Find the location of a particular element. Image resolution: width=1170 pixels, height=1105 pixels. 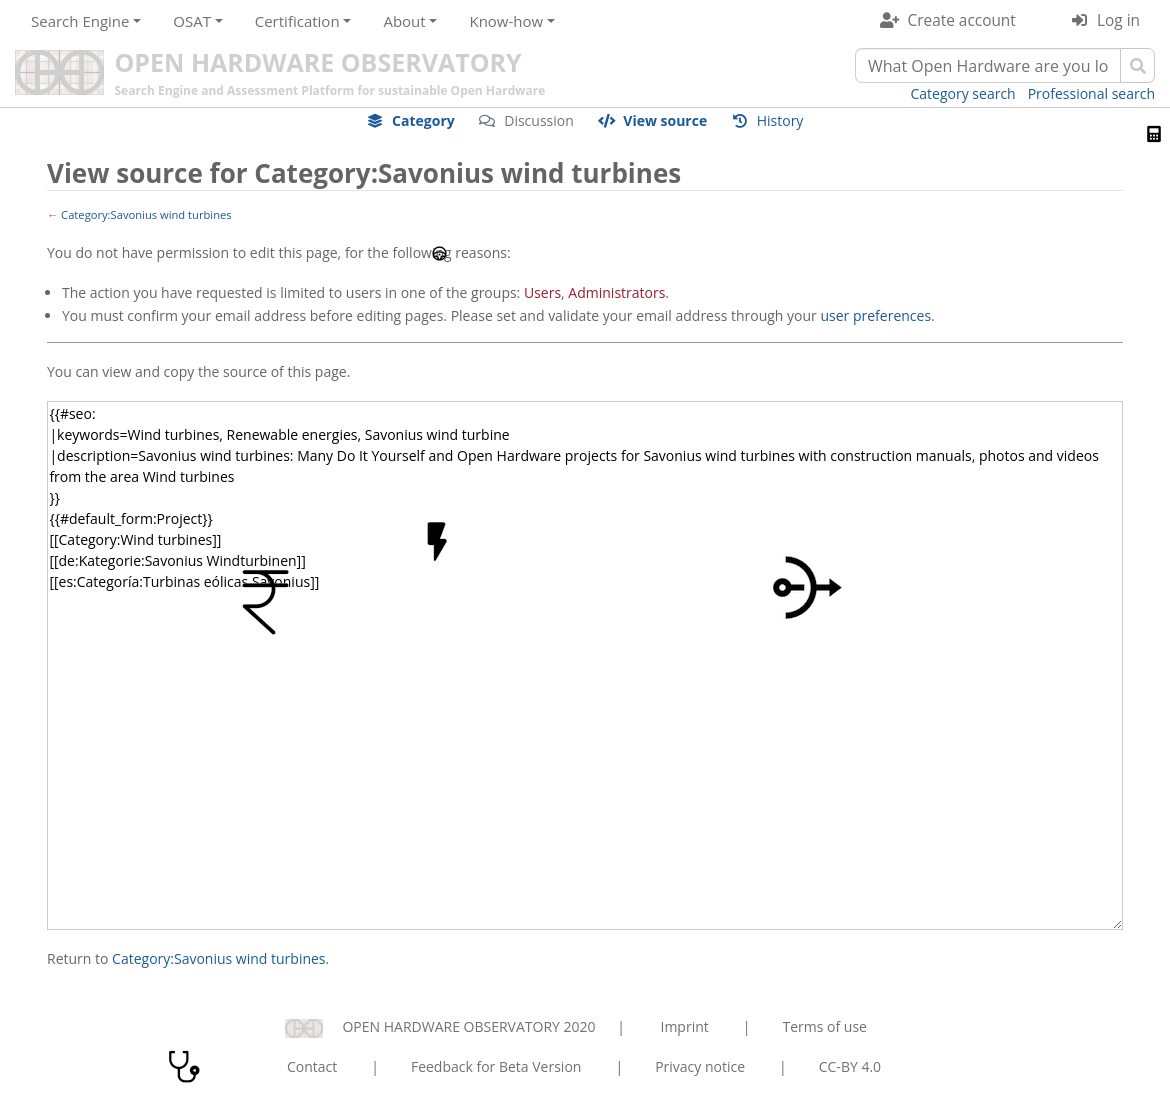

configure network address translation settings is located at coordinates (807, 587).